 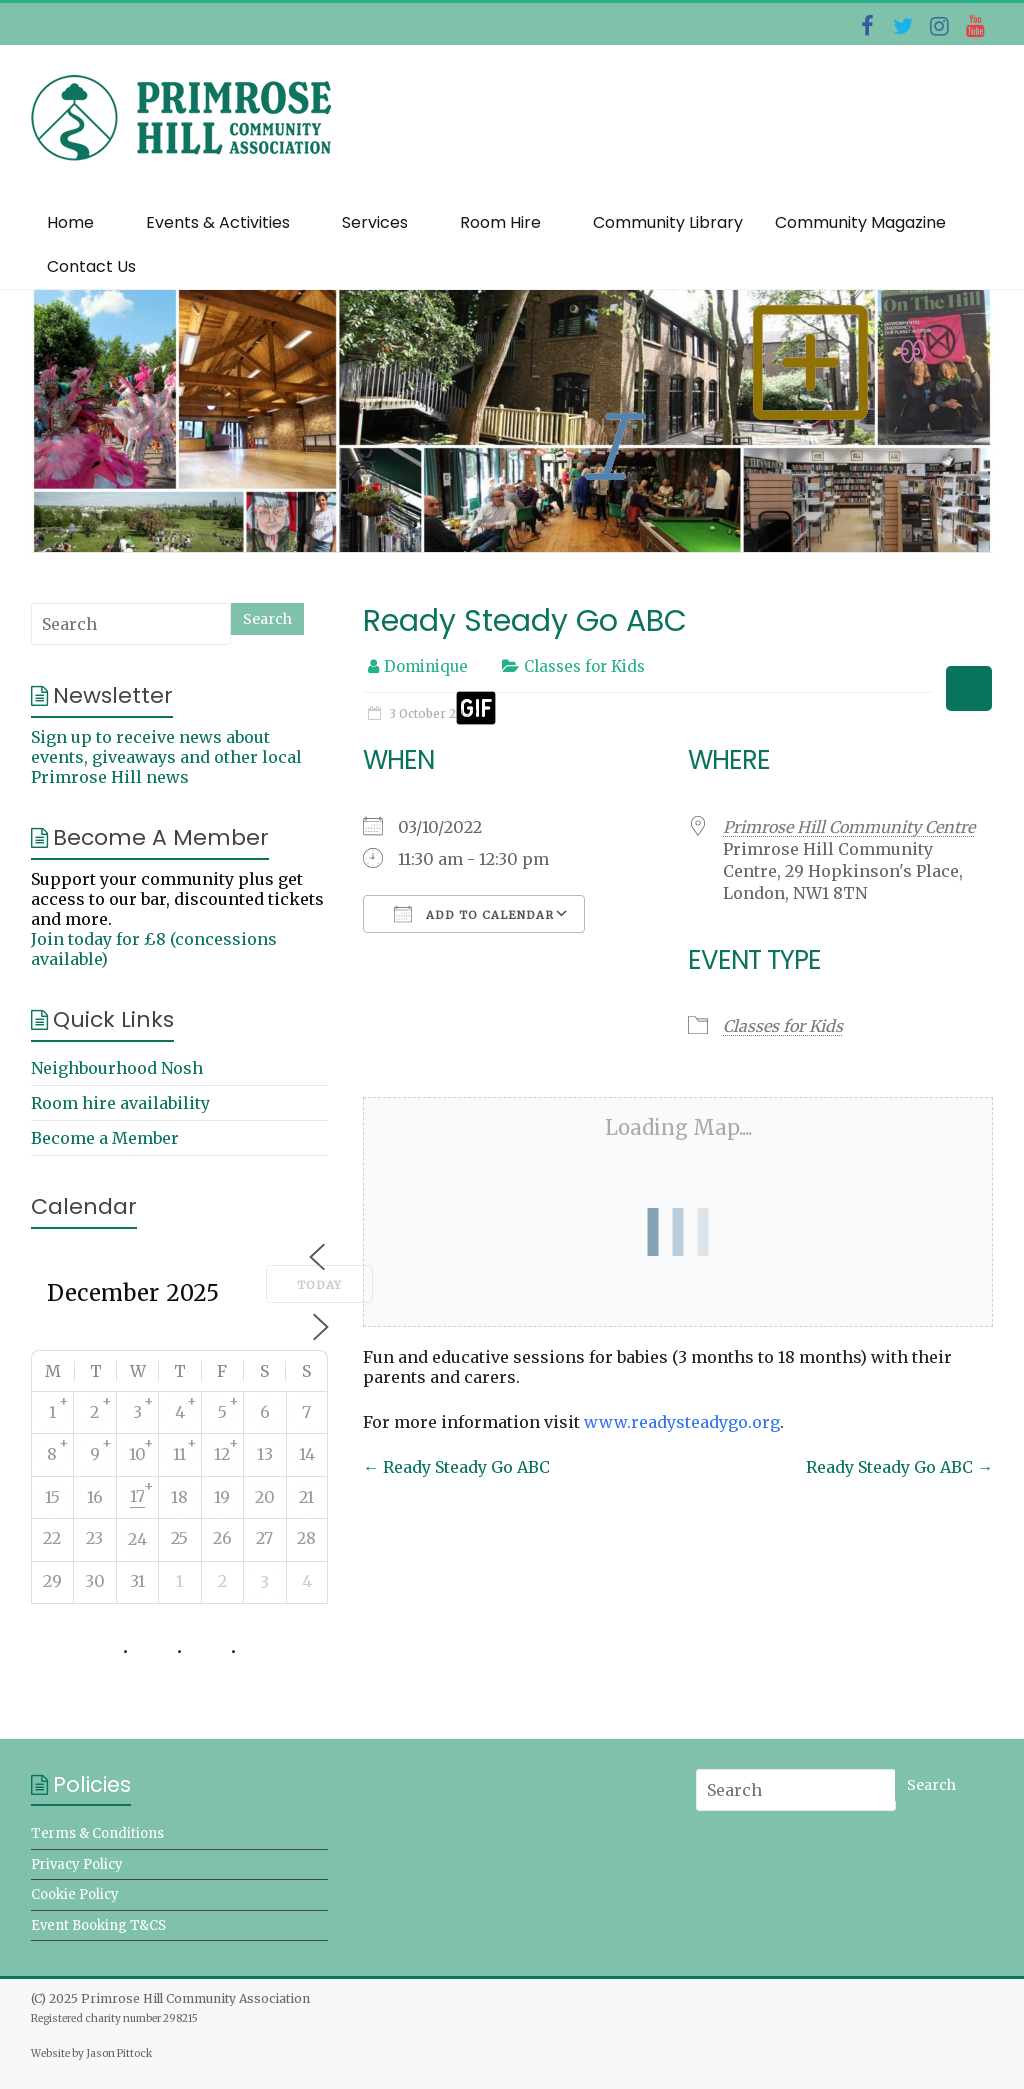 I want to click on add a new item, so click(x=810, y=362).